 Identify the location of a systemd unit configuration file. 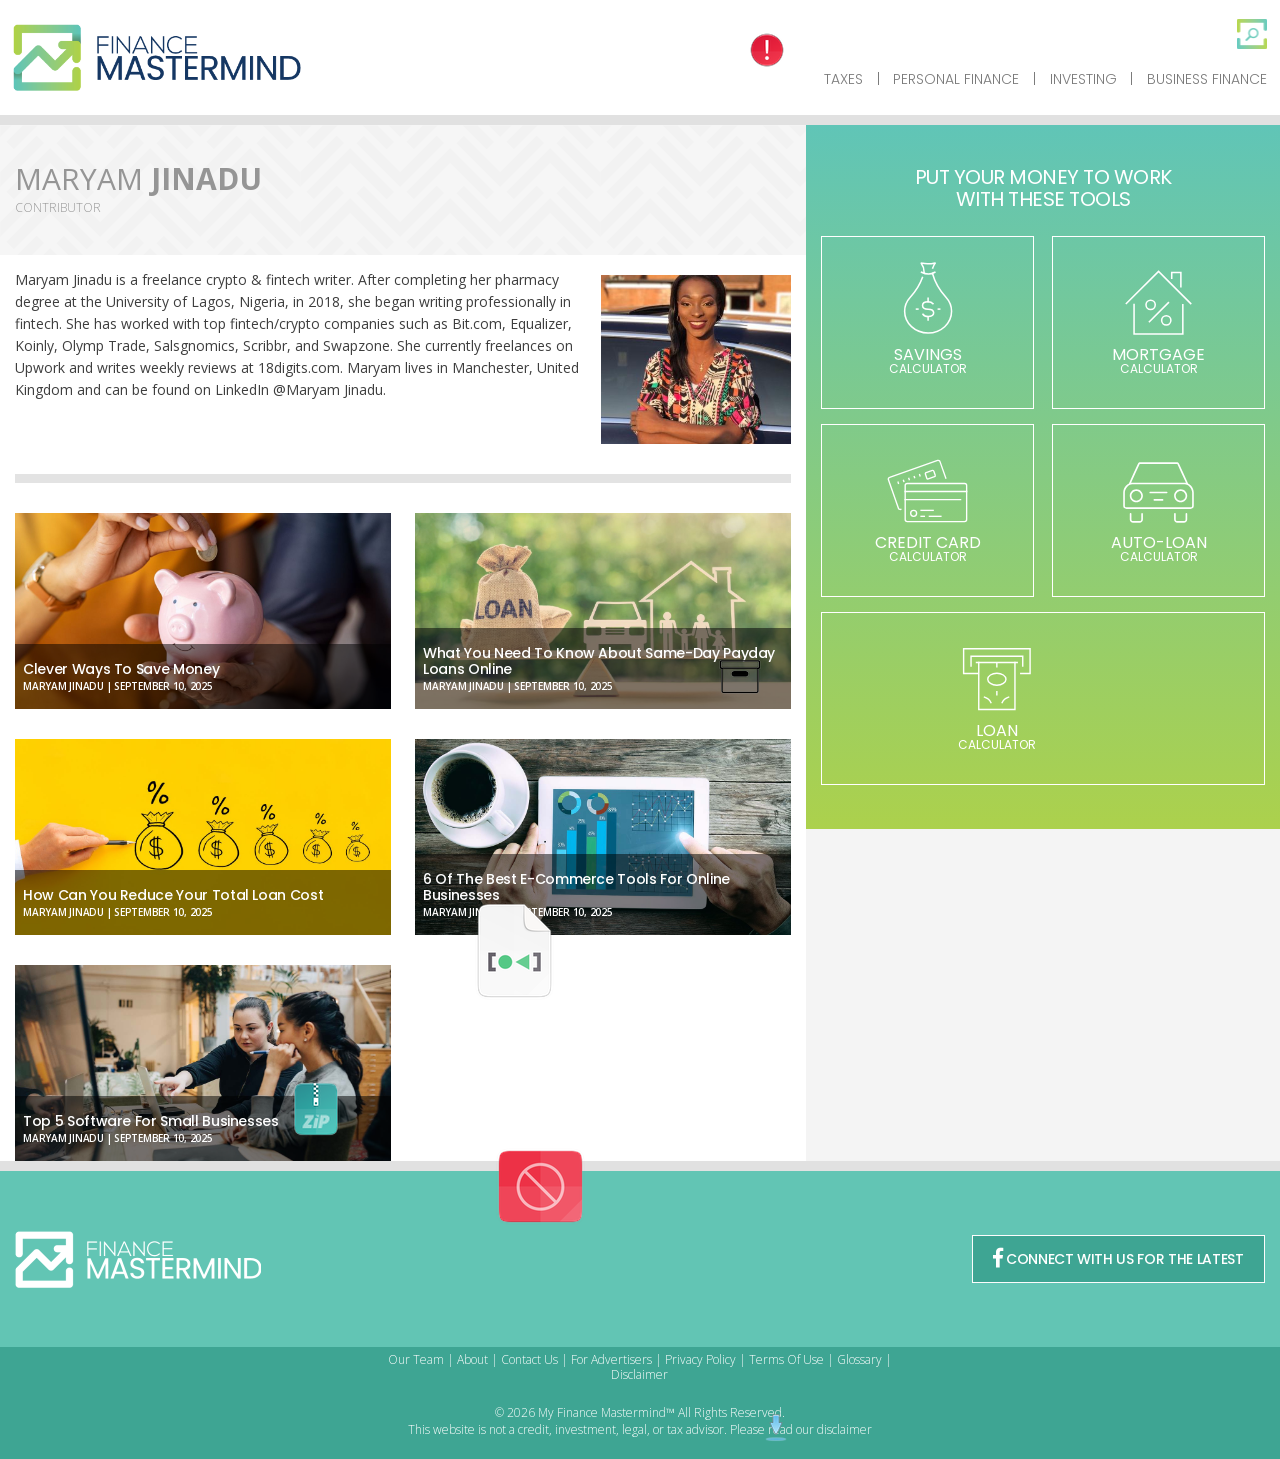
(514, 950).